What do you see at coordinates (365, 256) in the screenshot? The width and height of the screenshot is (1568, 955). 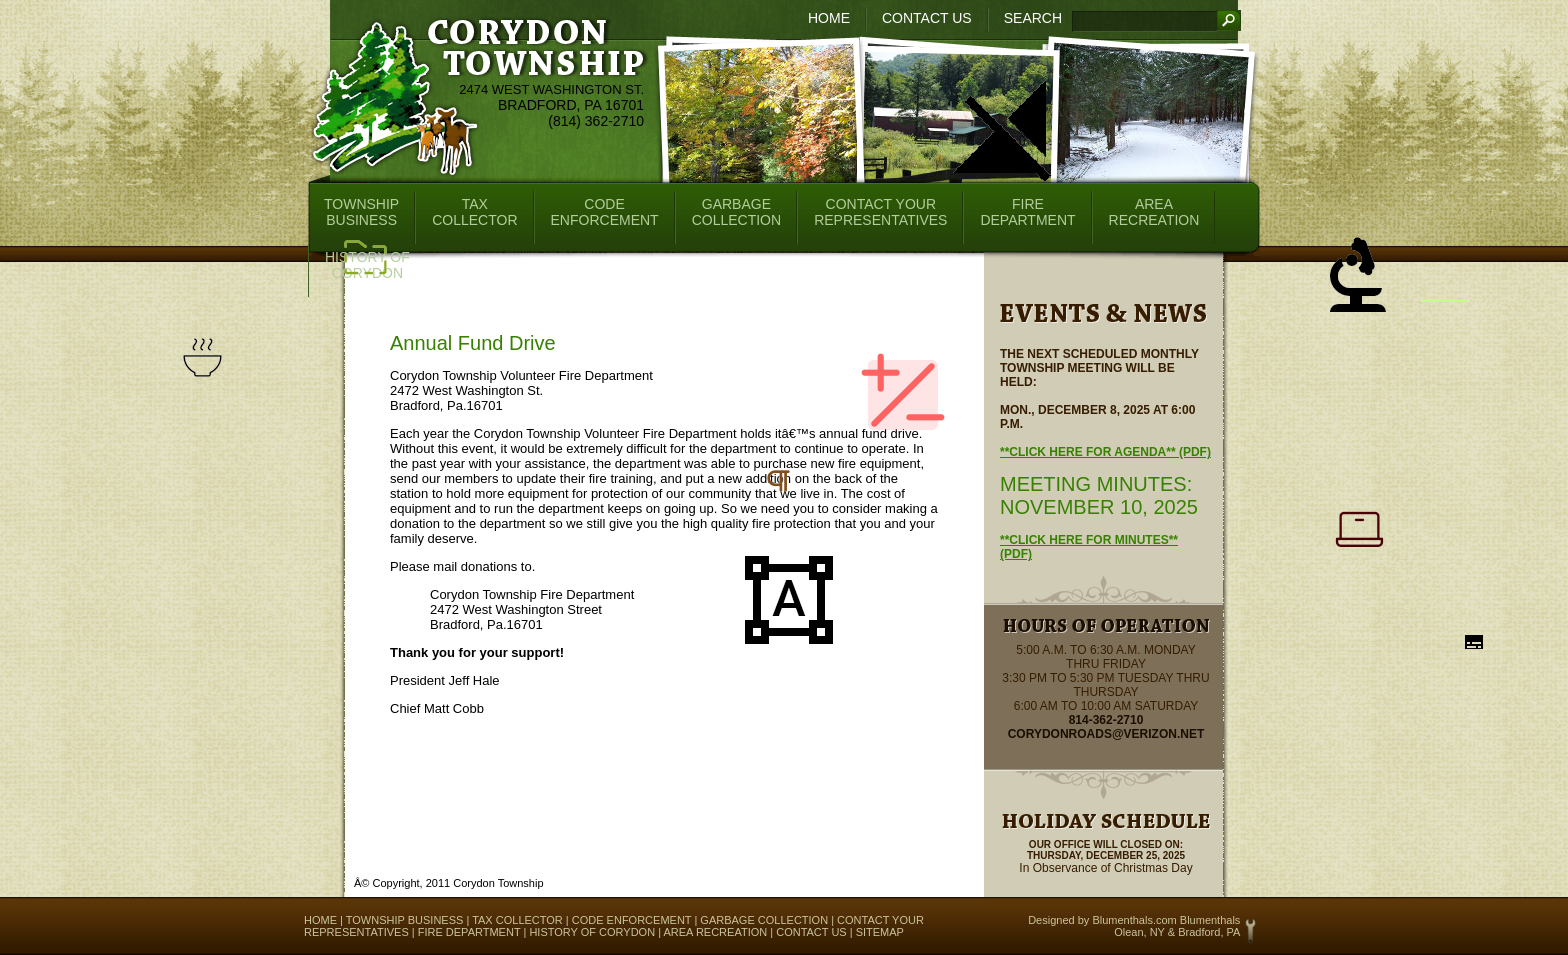 I see `create a new folder` at bounding box center [365, 256].